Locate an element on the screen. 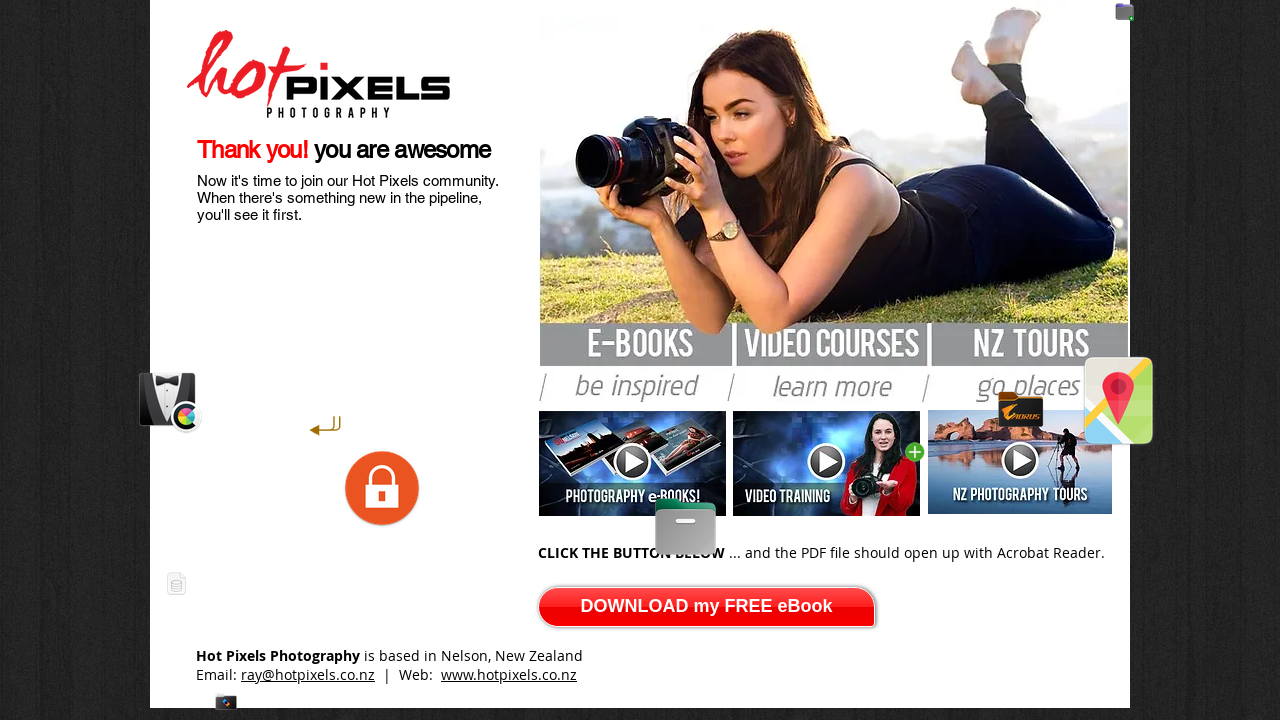  launch display calibrator tool is located at coordinates (170, 402).